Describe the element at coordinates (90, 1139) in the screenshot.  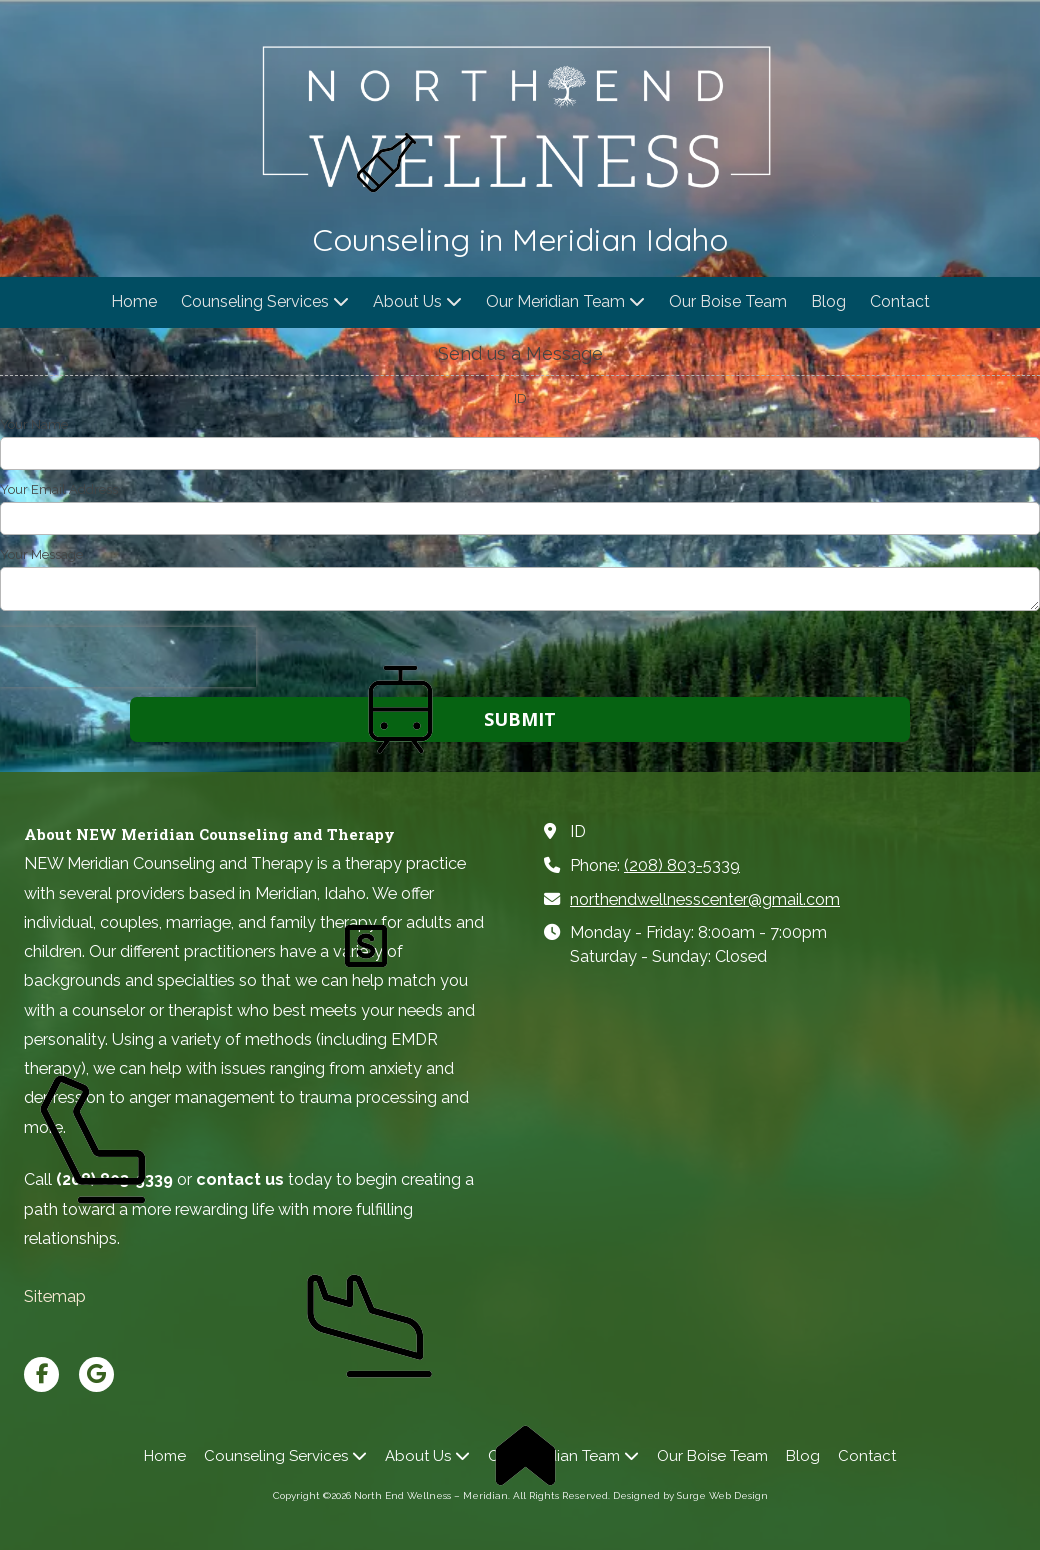
I see `select or reserve a seat` at that location.